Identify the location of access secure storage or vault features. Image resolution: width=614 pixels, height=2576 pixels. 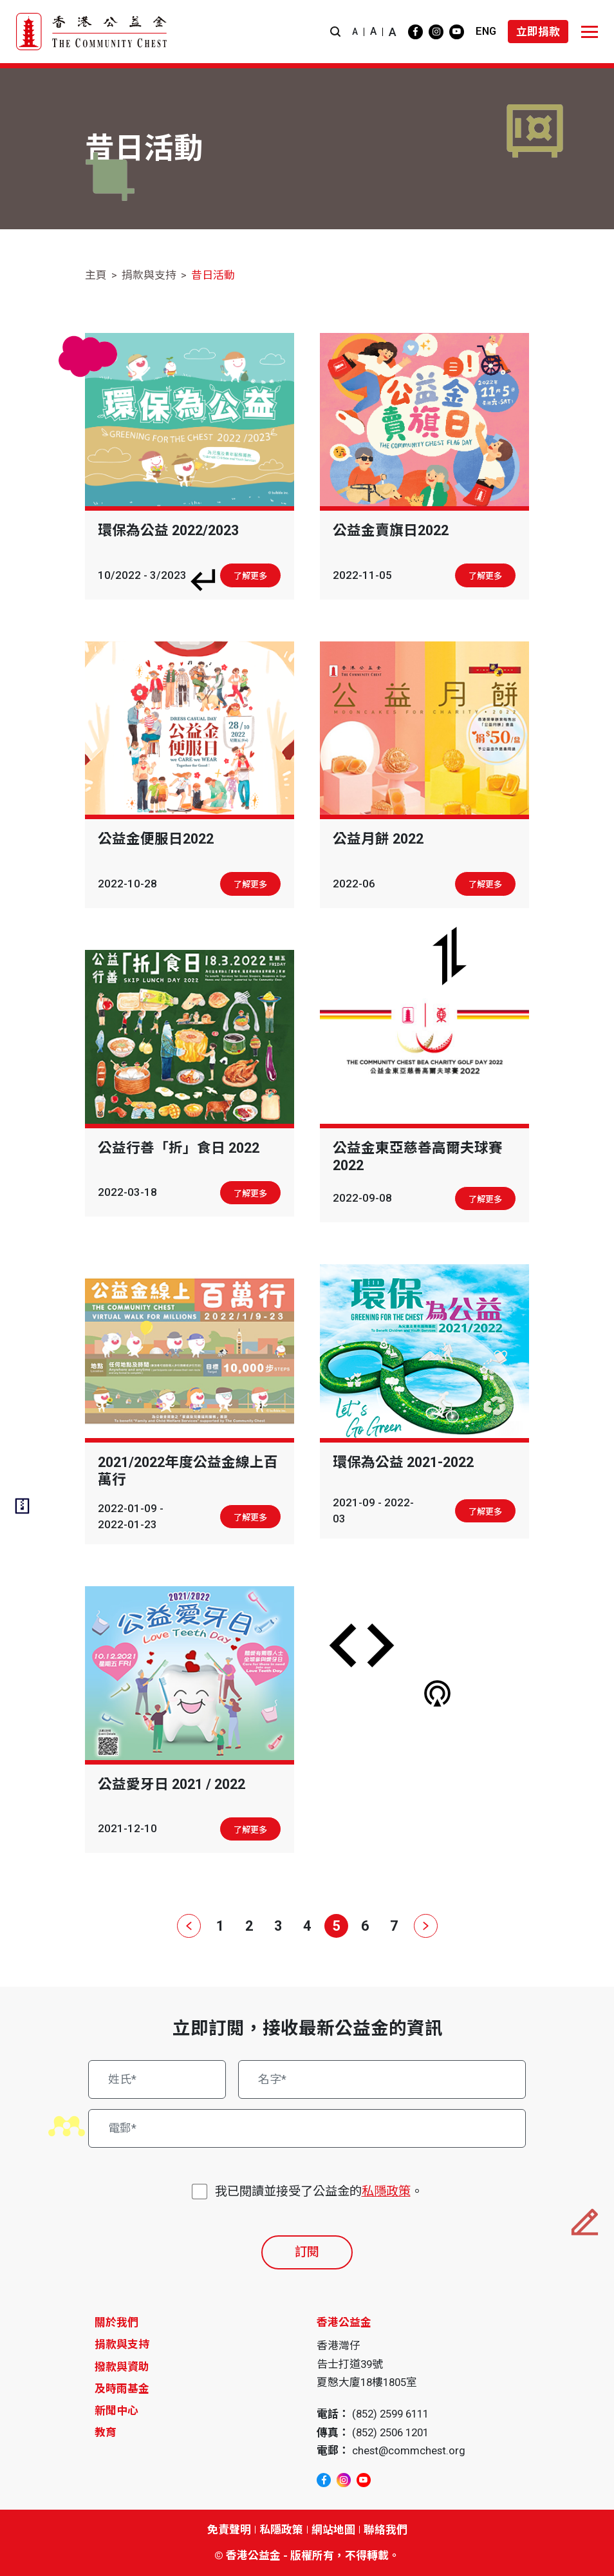
(535, 129).